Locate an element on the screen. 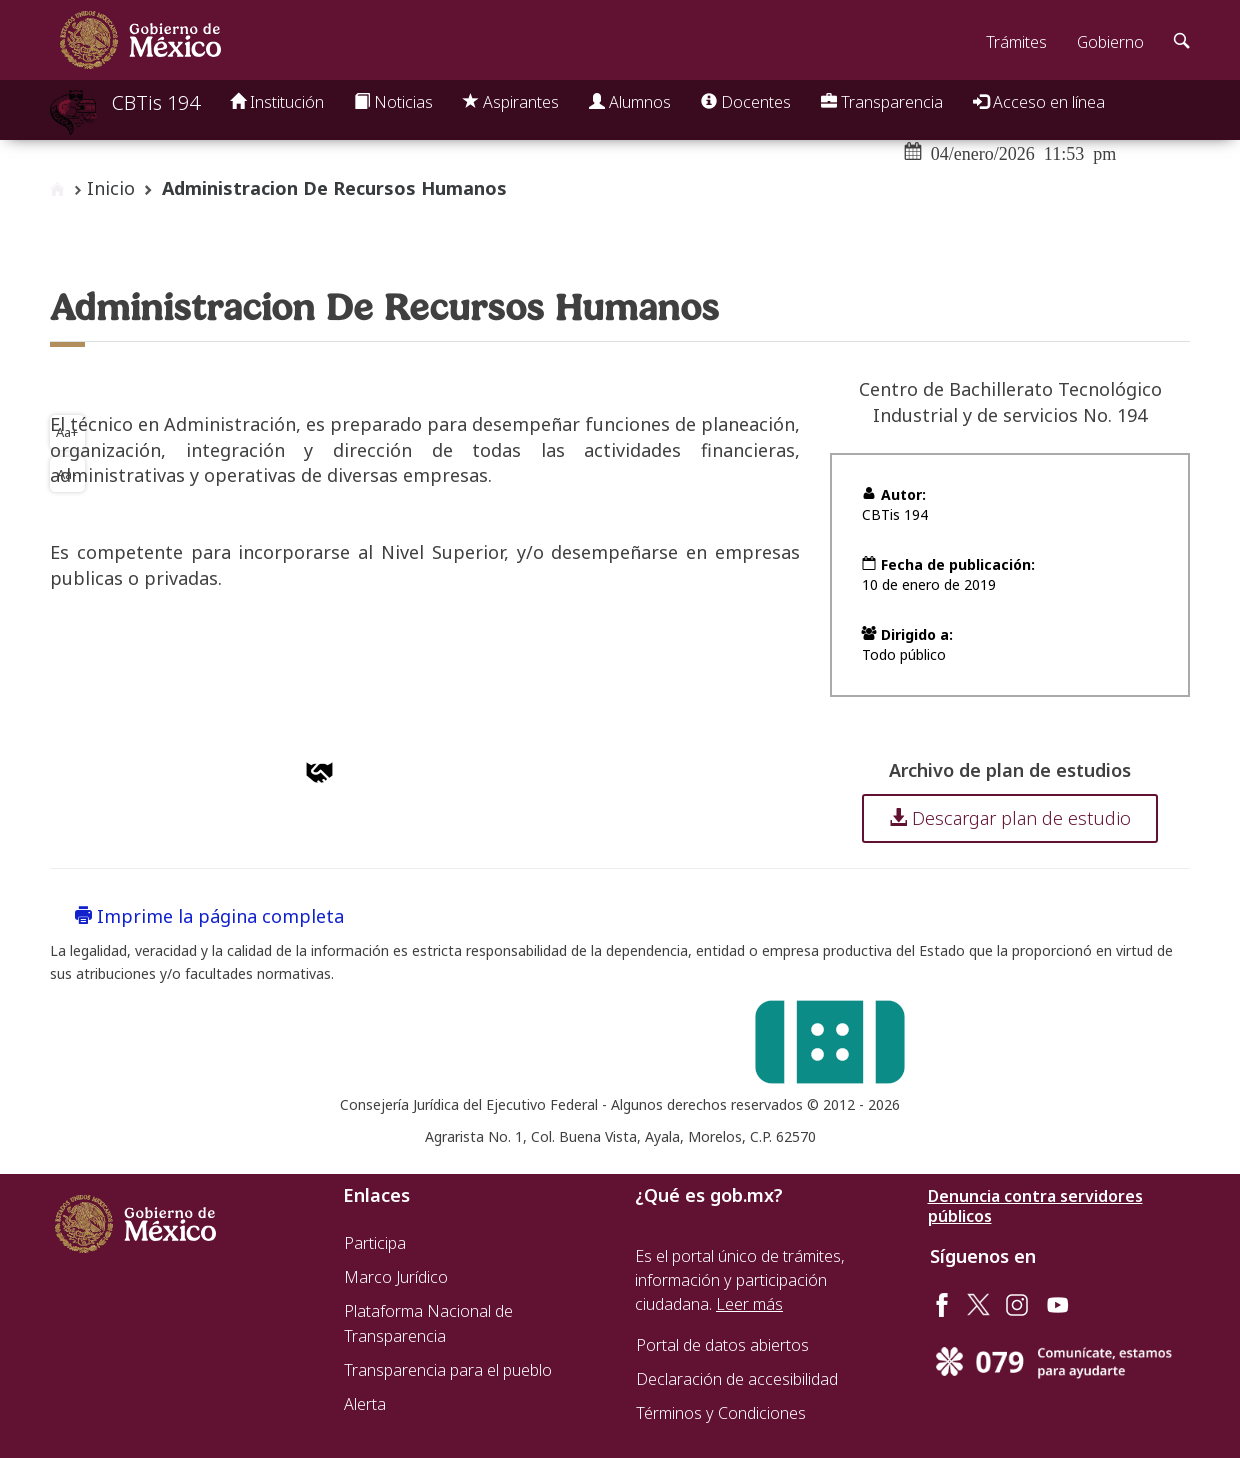 The width and height of the screenshot is (1240, 1458). confirm a partnership or agreement is located at coordinates (319, 772).